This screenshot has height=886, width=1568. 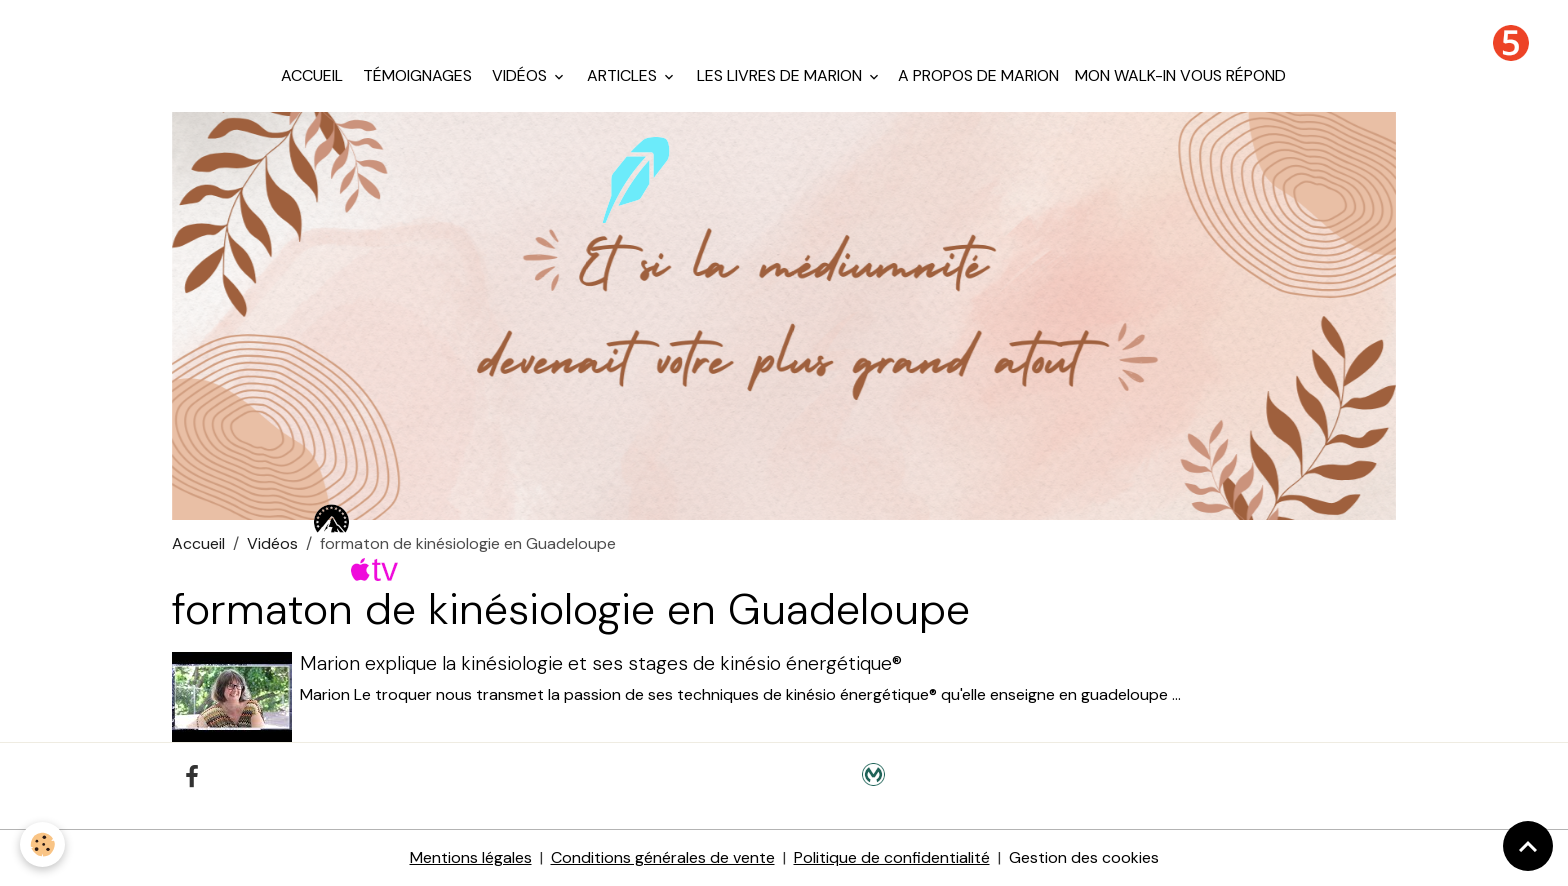 What do you see at coordinates (374, 569) in the screenshot?
I see `open the Apple TV app` at bounding box center [374, 569].